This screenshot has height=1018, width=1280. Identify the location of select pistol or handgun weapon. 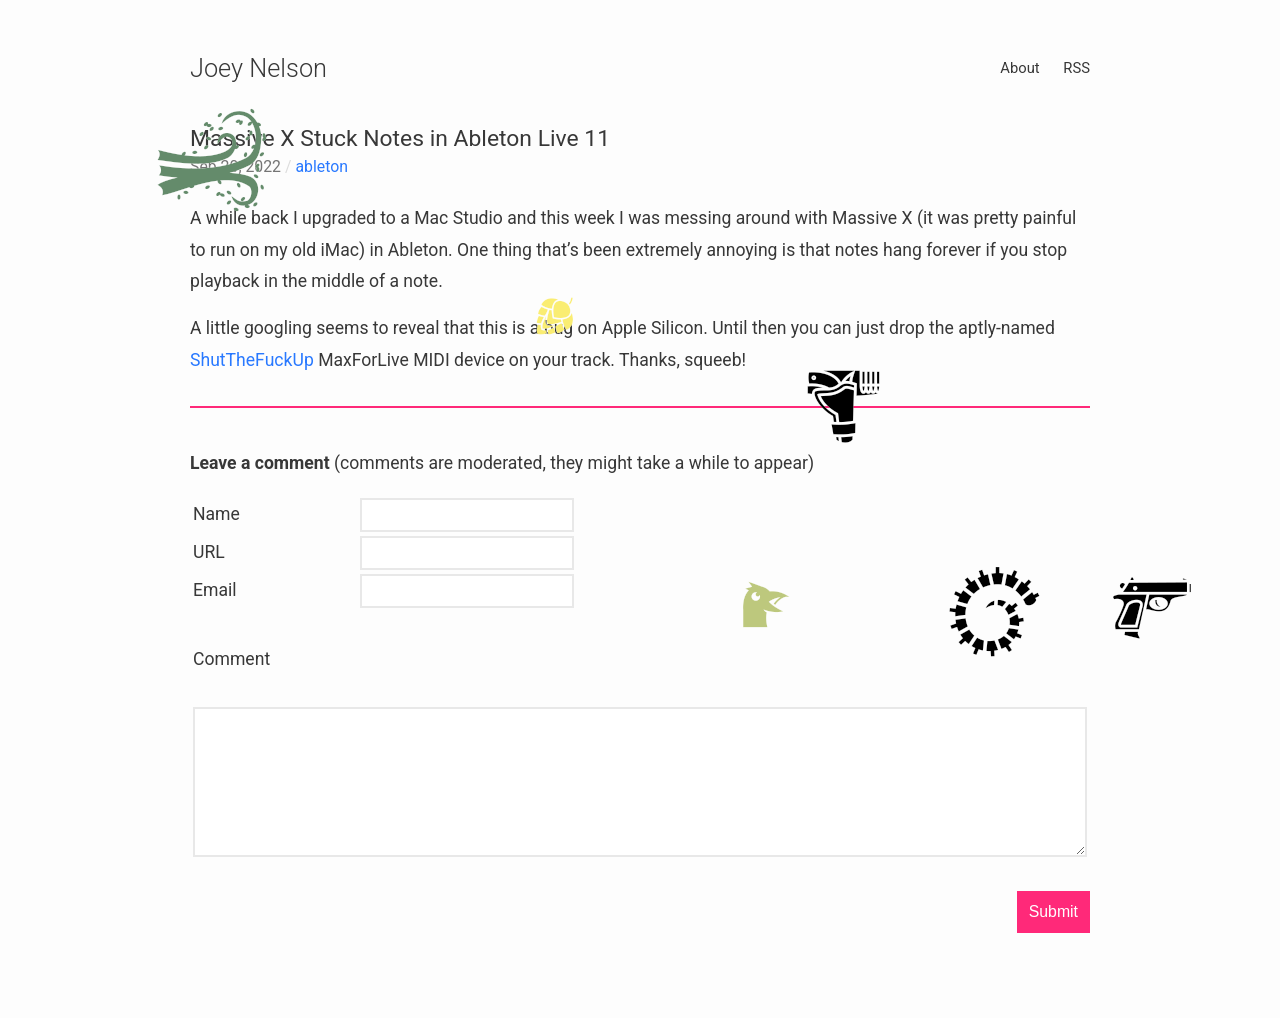
(1152, 608).